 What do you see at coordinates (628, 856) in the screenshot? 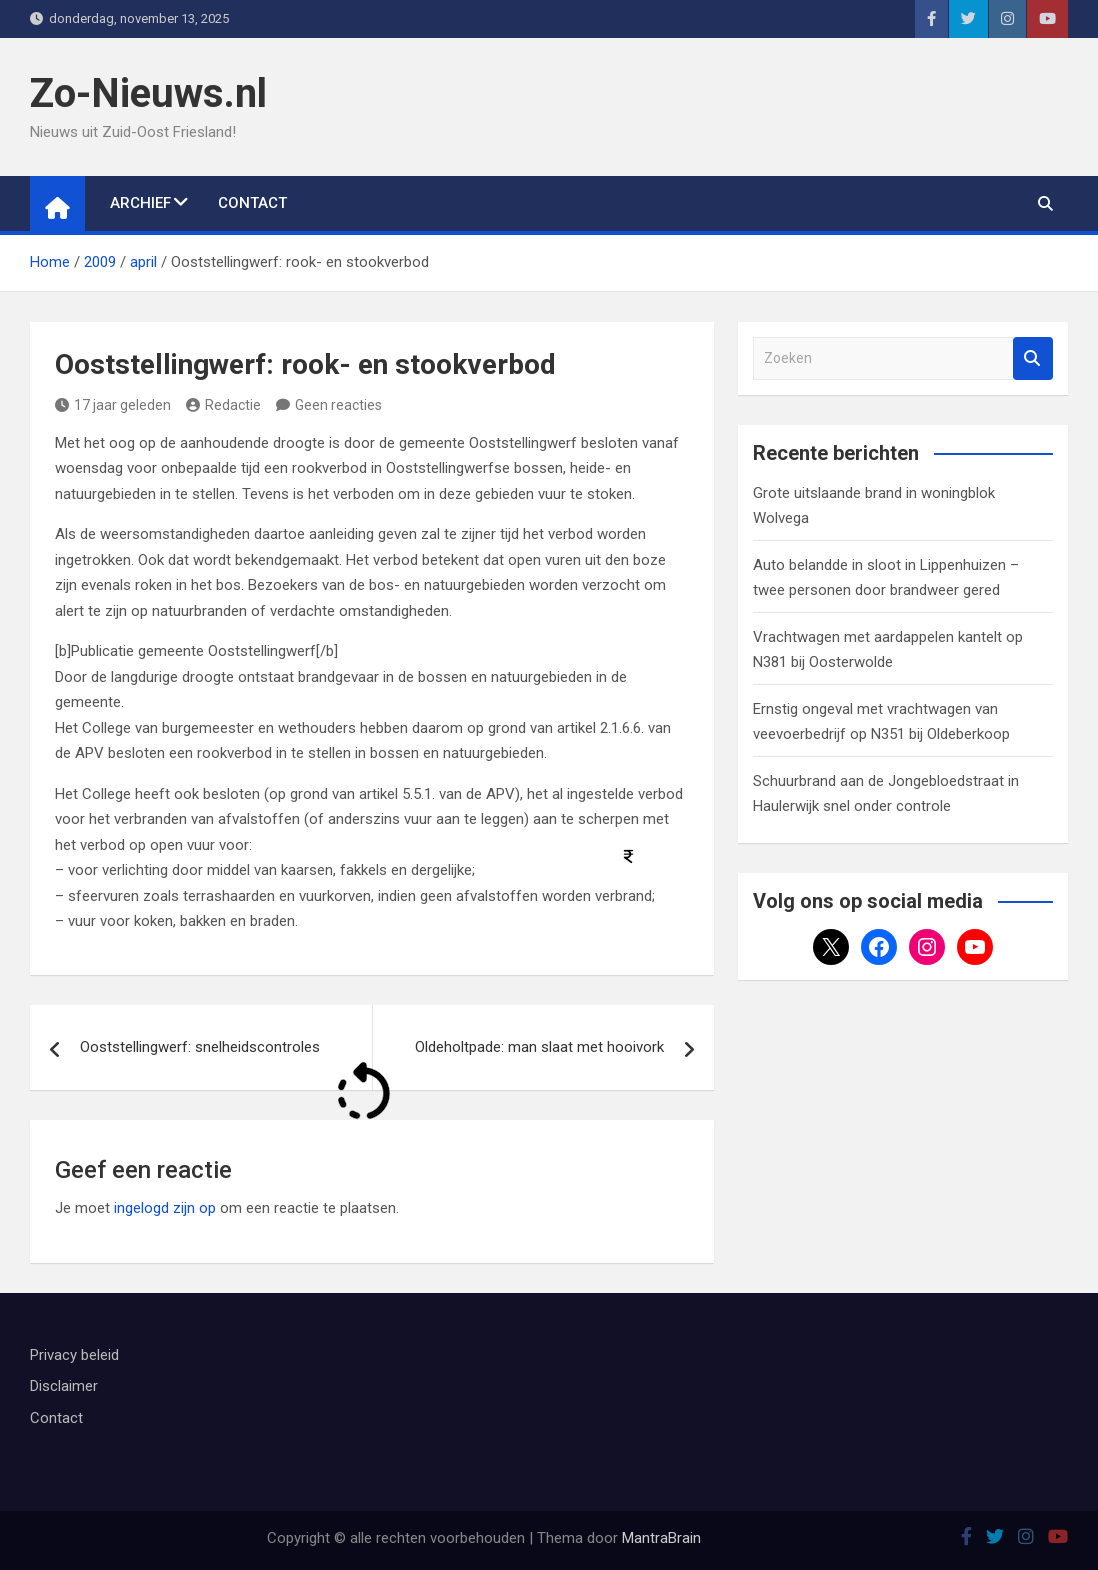
I see `view price in indian rupees` at bounding box center [628, 856].